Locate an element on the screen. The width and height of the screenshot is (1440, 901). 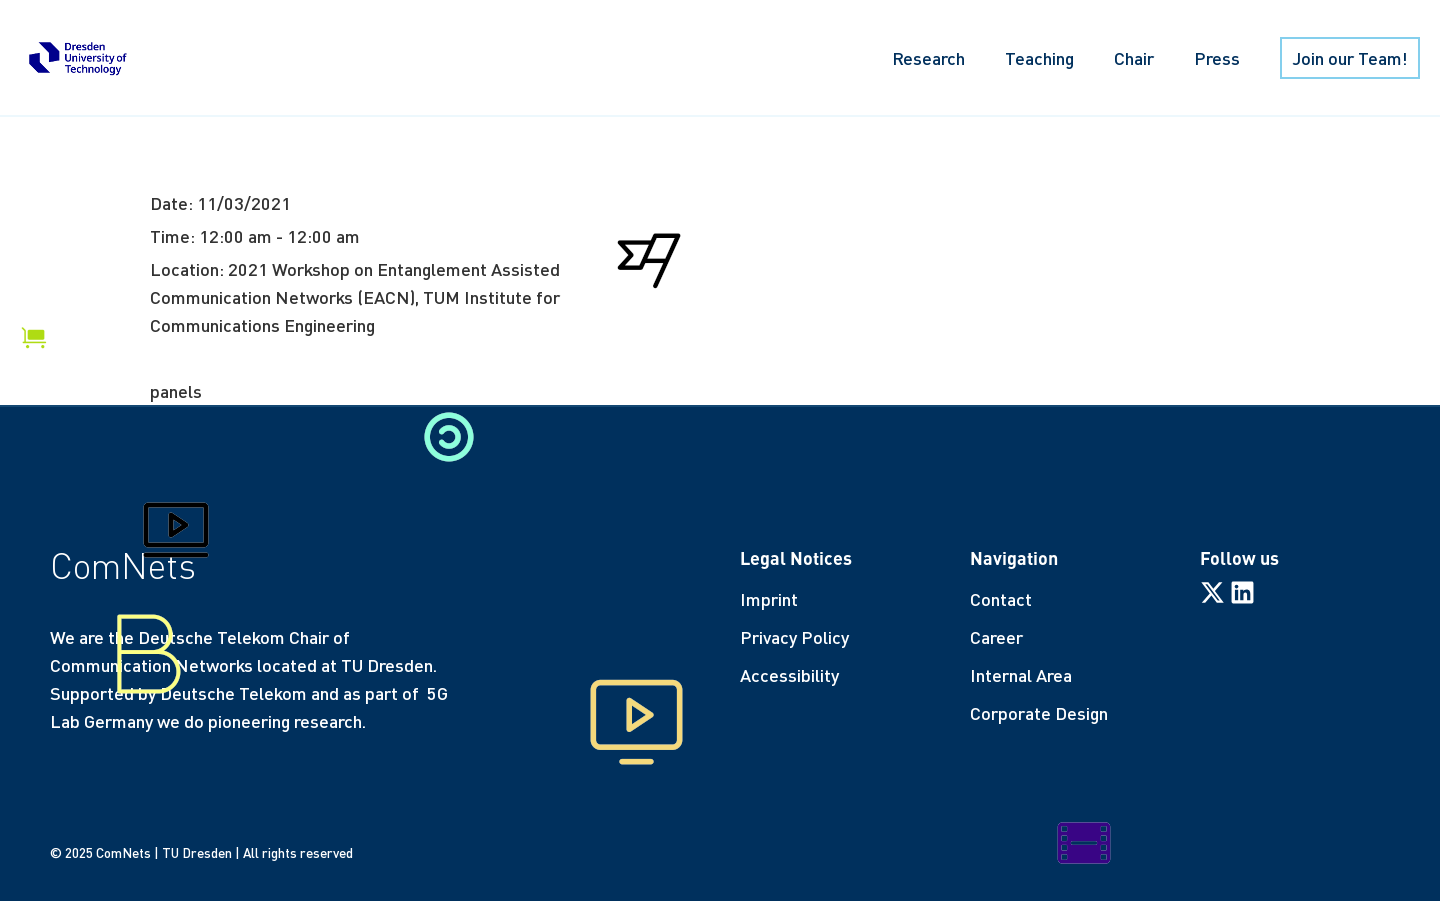
flag or bookmark an item is located at coordinates (648, 258).